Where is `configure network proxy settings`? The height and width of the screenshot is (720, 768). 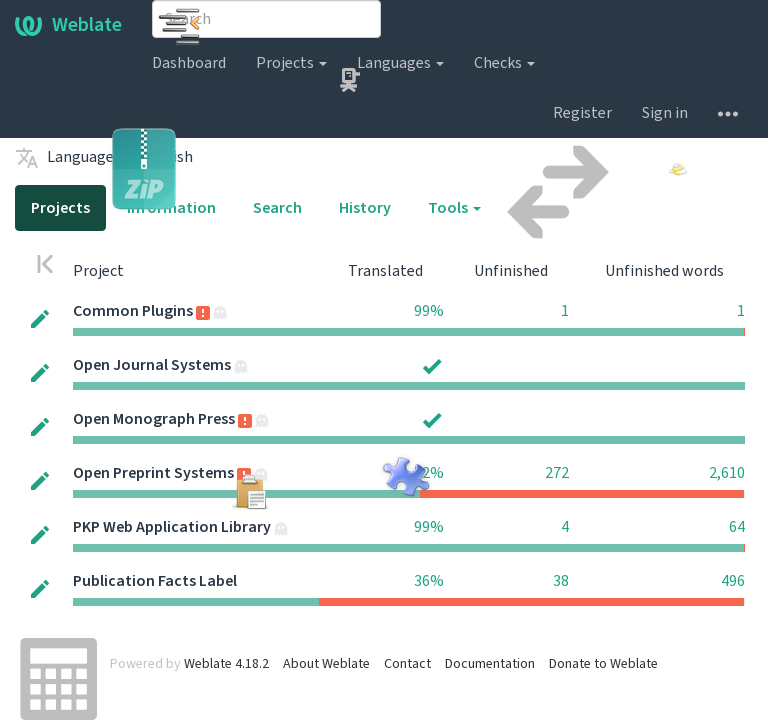
configure network proxy settings is located at coordinates (351, 80).